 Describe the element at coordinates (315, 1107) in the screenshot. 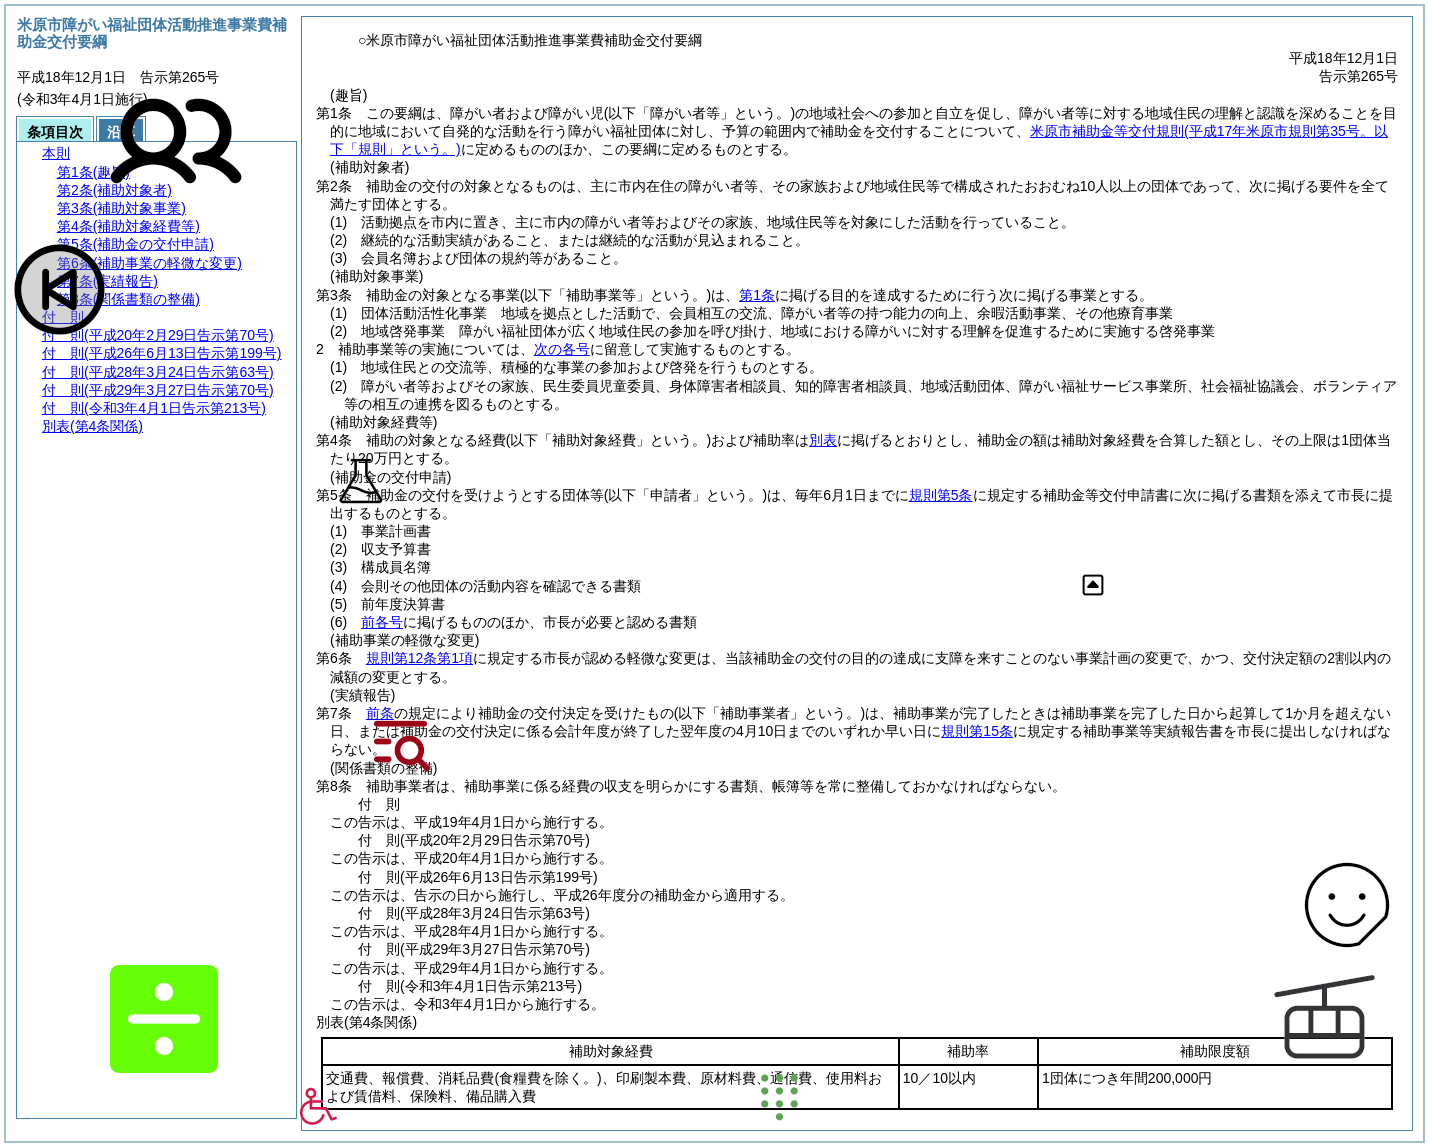

I see `indicates wheelchair accessible facilities` at that location.